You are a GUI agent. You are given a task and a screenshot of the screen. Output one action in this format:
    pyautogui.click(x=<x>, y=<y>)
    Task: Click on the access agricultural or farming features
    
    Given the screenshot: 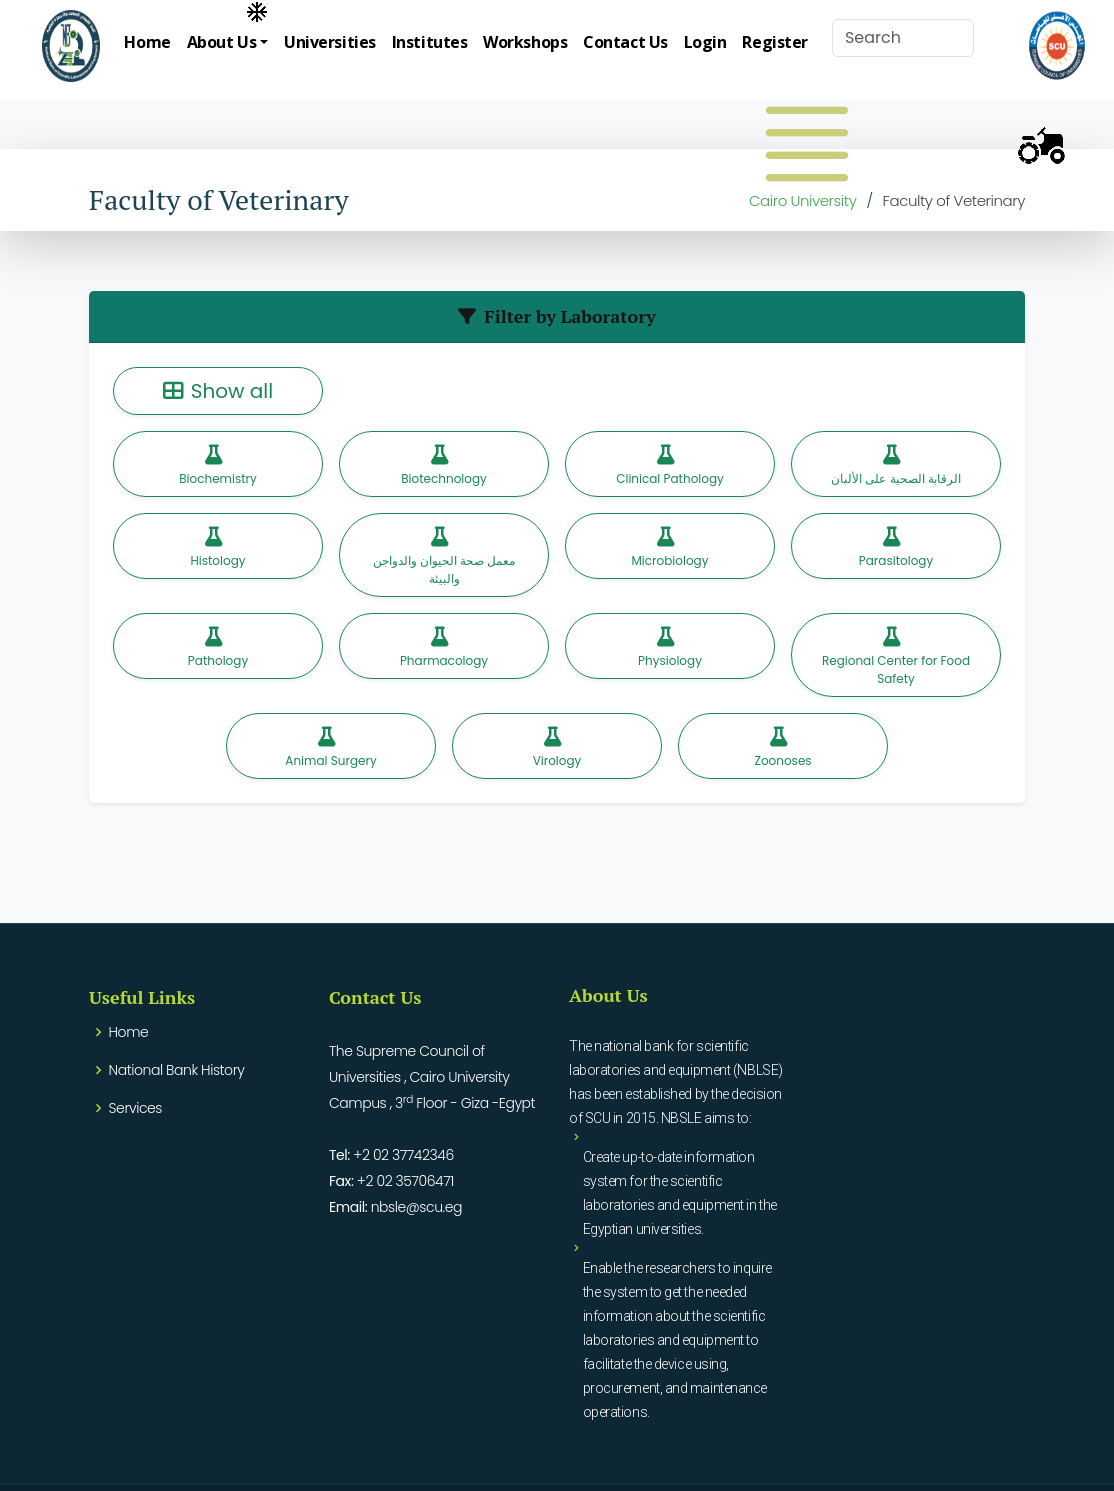 What is the action you would take?
    pyautogui.click(x=1041, y=146)
    